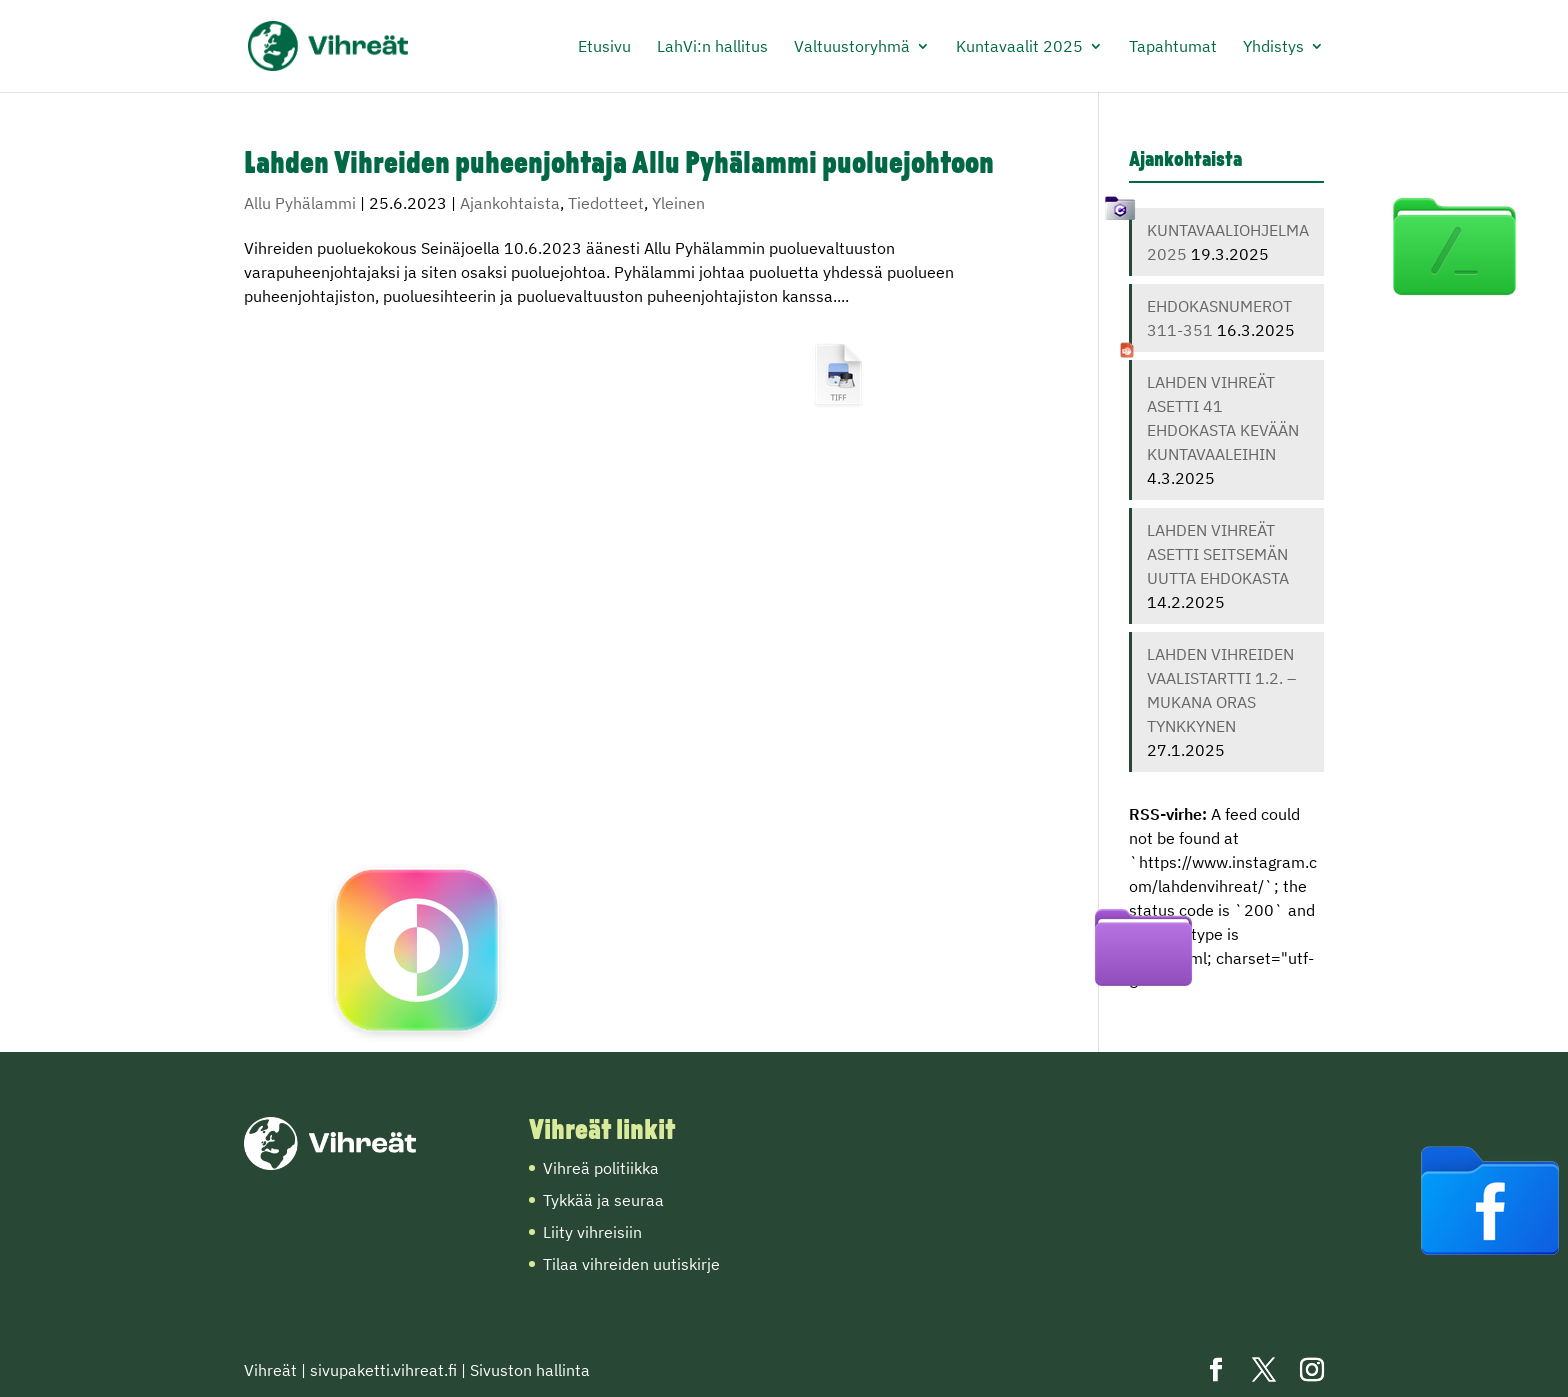  Describe the element at coordinates (838, 375) in the screenshot. I see `a tiff image file` at that location.